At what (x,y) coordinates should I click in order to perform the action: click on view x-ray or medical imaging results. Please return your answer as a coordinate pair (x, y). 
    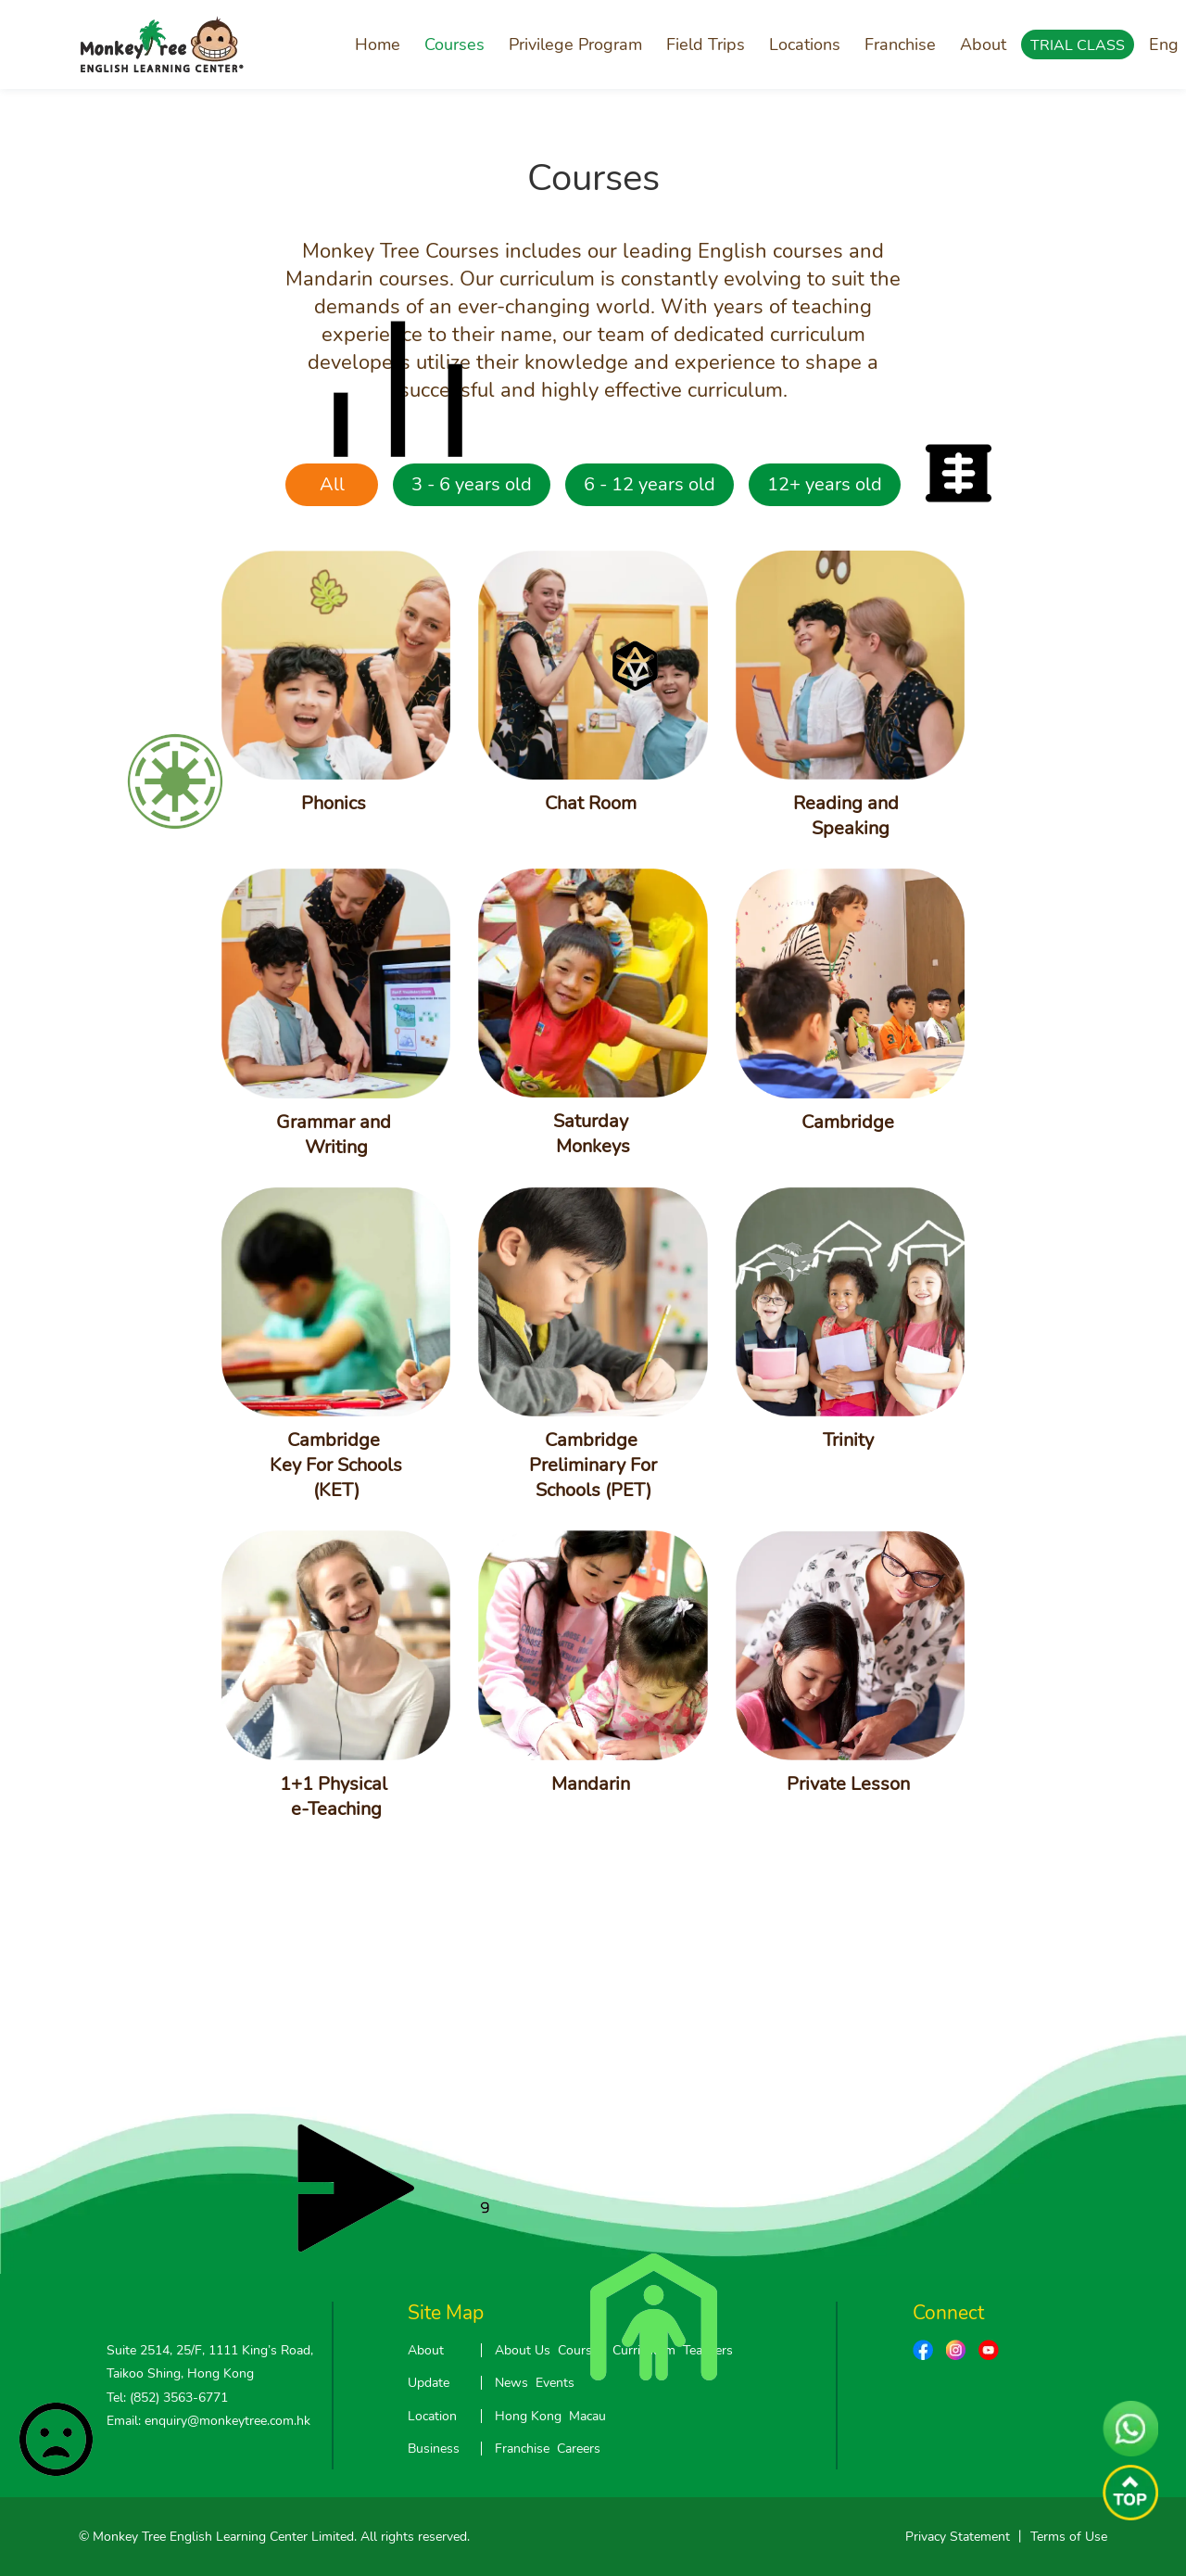
    Looking at the image, I should click on (958, 473).